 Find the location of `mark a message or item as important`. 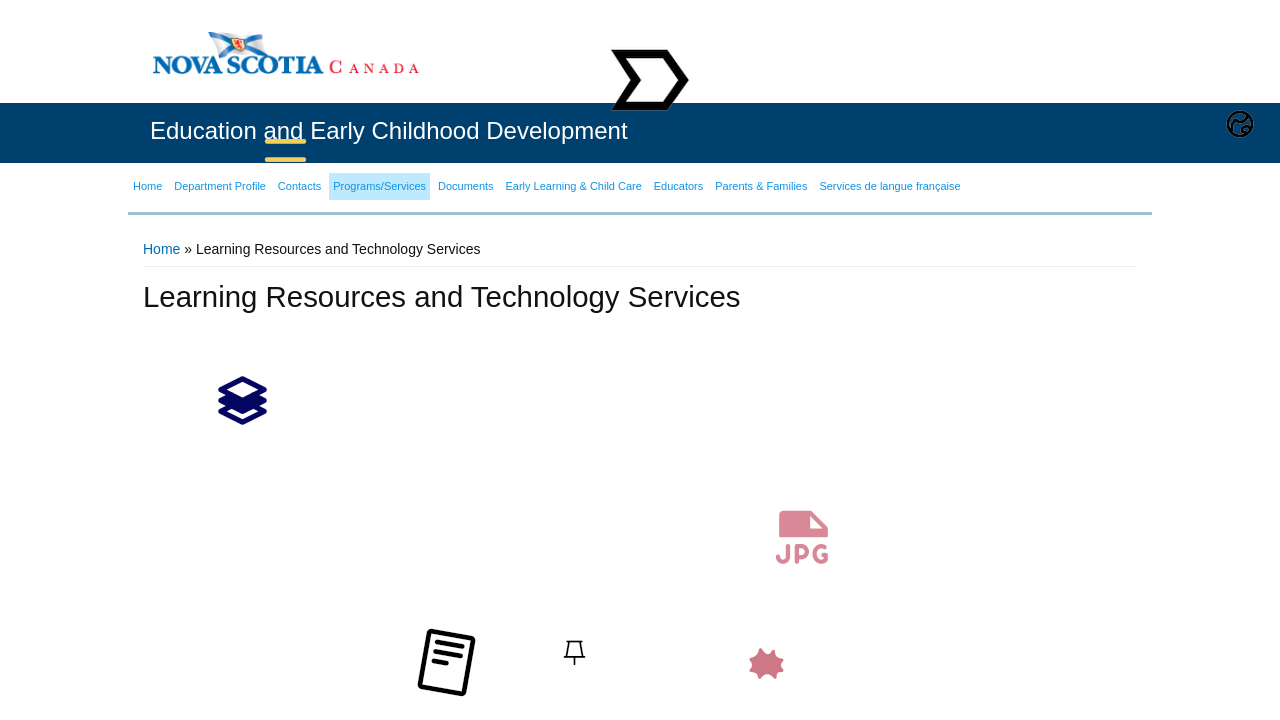

mark a message or item as important is located at coordinates (650, 80).